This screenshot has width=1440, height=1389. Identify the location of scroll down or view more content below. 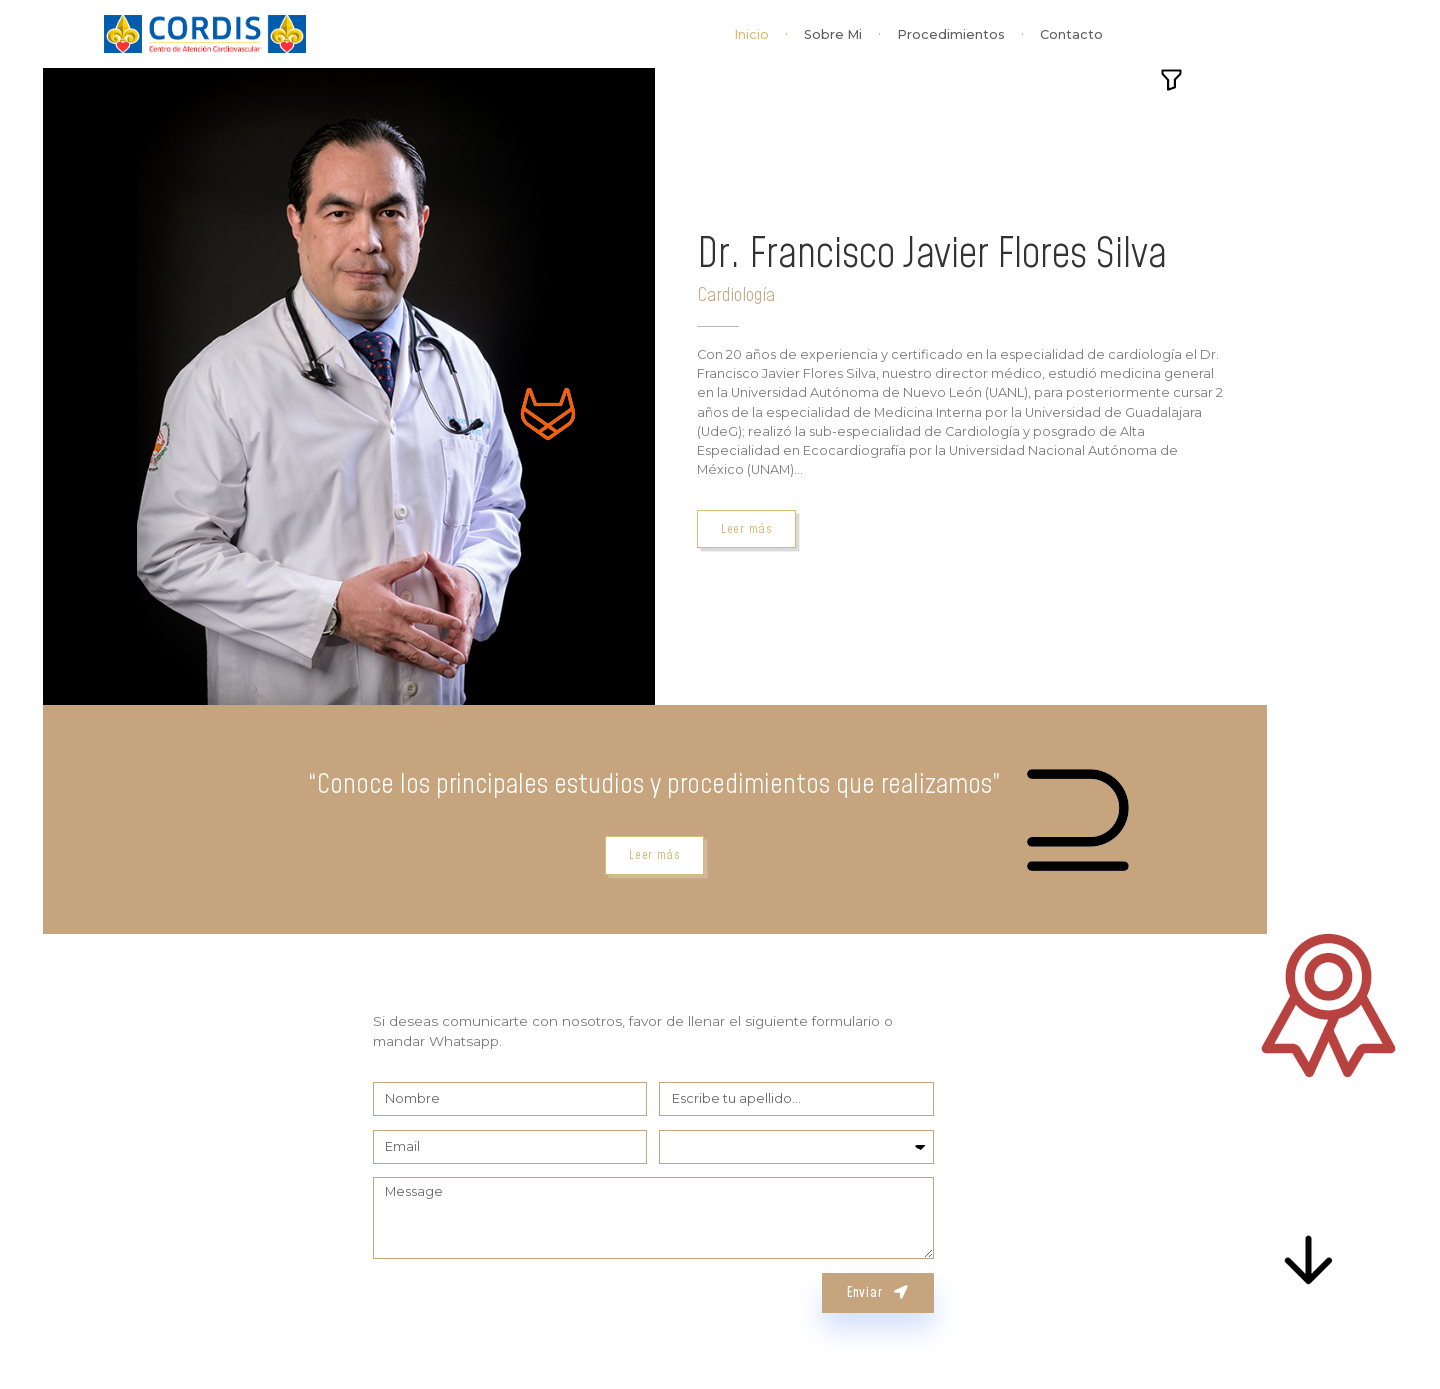
(1308, 1260).